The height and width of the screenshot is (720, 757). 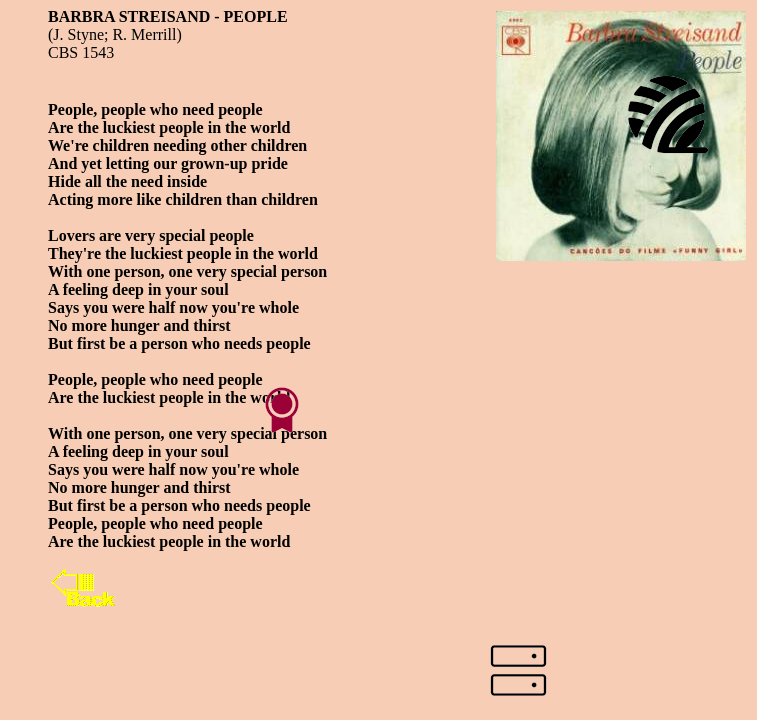 What do you see at coordinates (282, 410) in the screenshot?
I see `view achievements or awards` at bounding box center [282, 410].